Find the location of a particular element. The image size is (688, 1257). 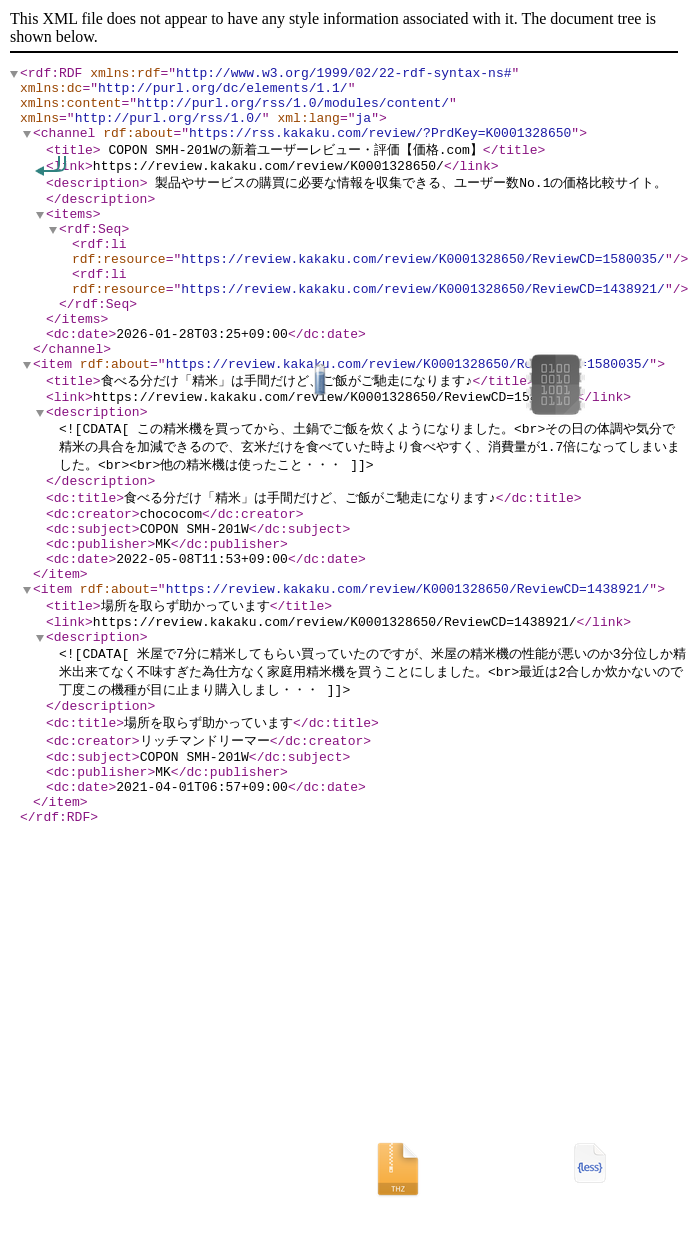

a compressed THZ archive file is located at coordinates (398, 1170).